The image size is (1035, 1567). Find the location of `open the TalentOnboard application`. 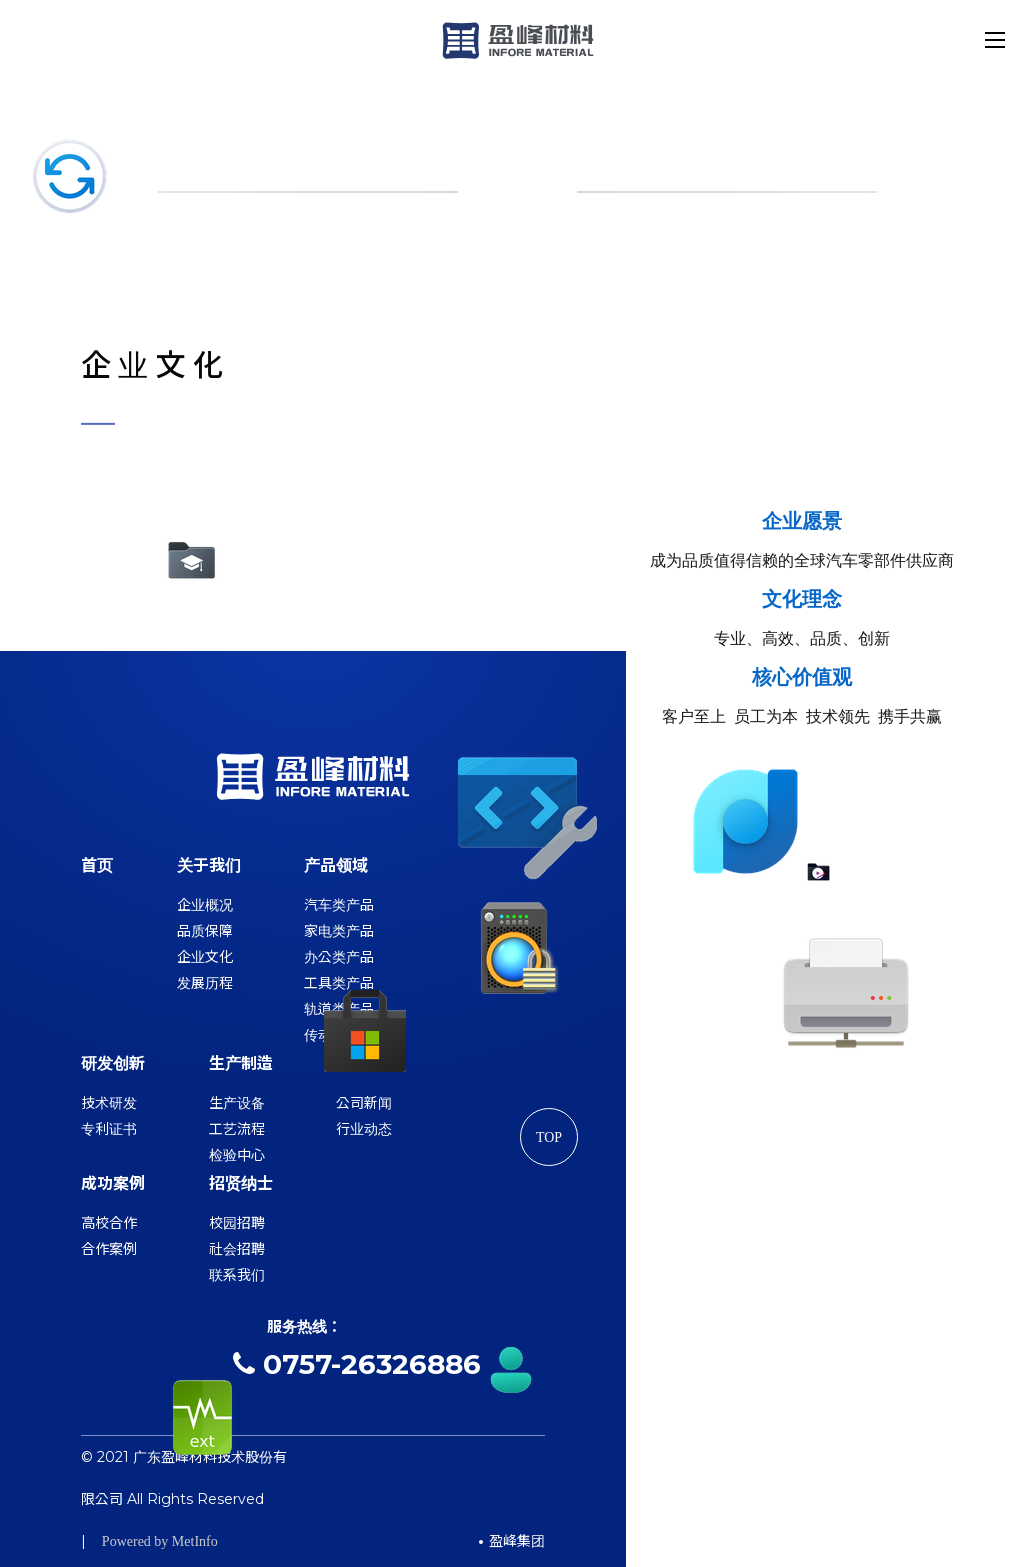

open the TalentOnboard application is located at coordinates (745, 821).